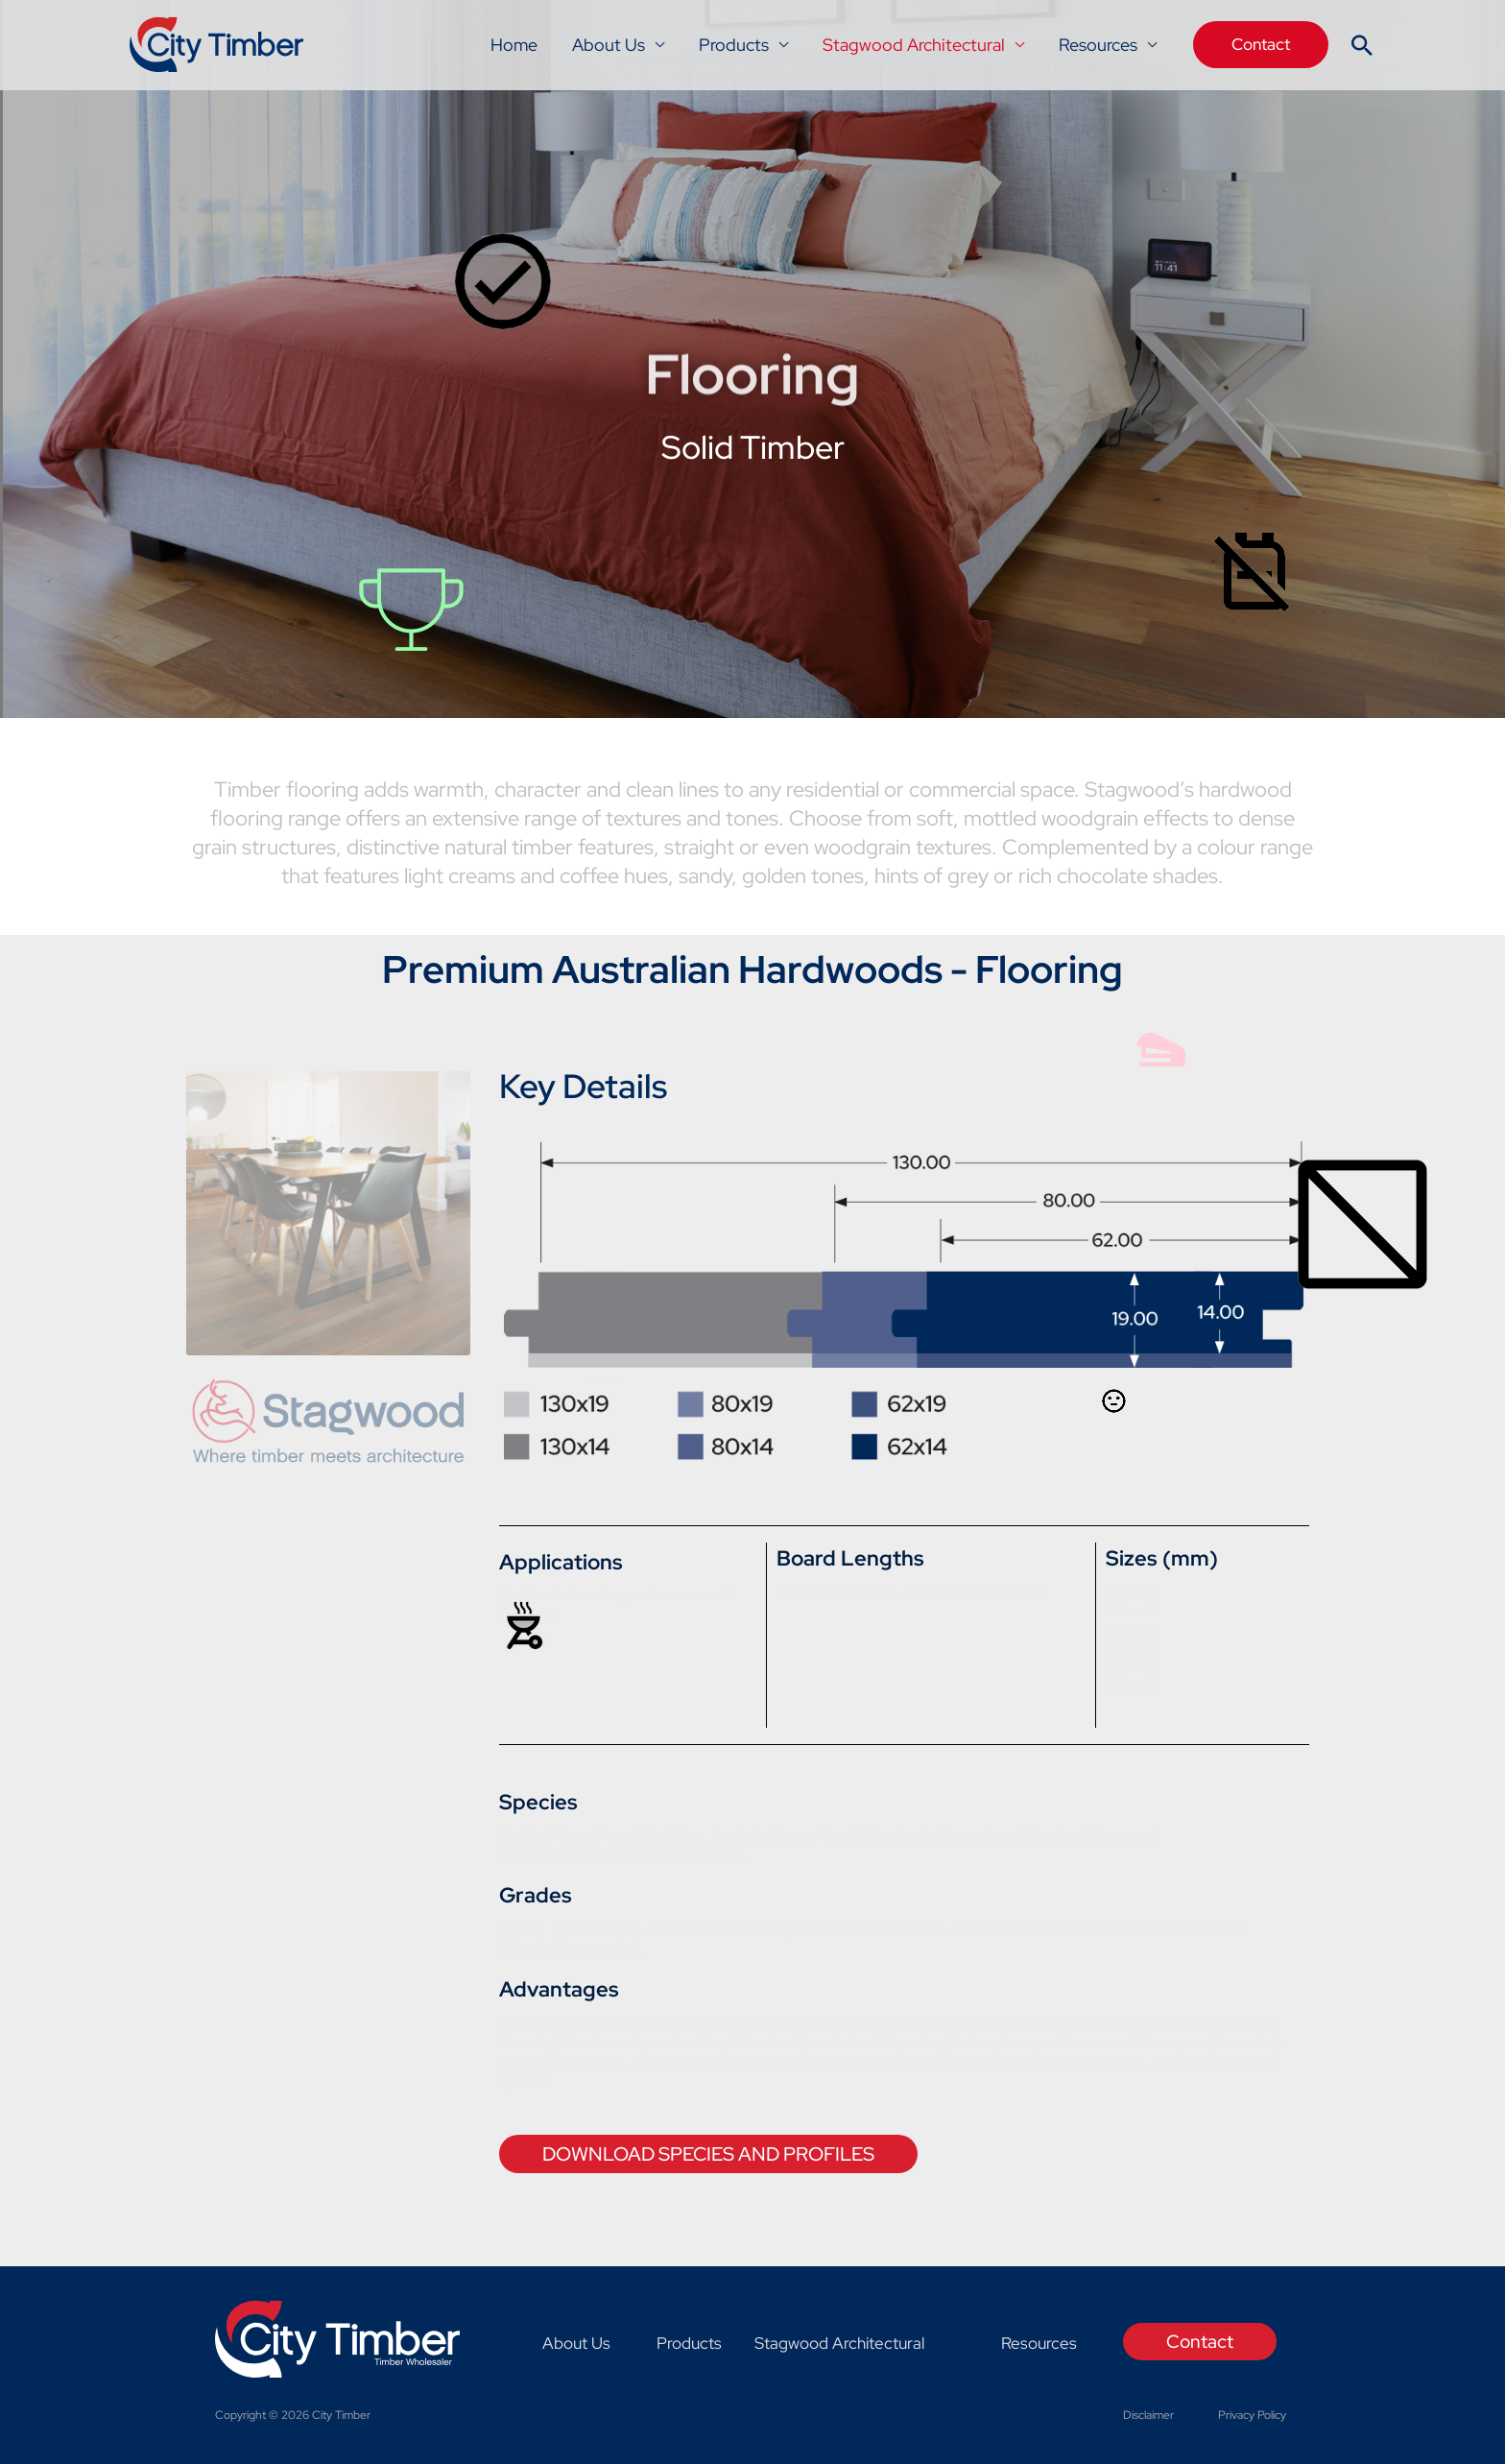 The height and width of the screenshot is (2464, 1505). Describe the element at coordinates (1160, 1049) in the screenshot. I see `attach or bind documents together` at that location.